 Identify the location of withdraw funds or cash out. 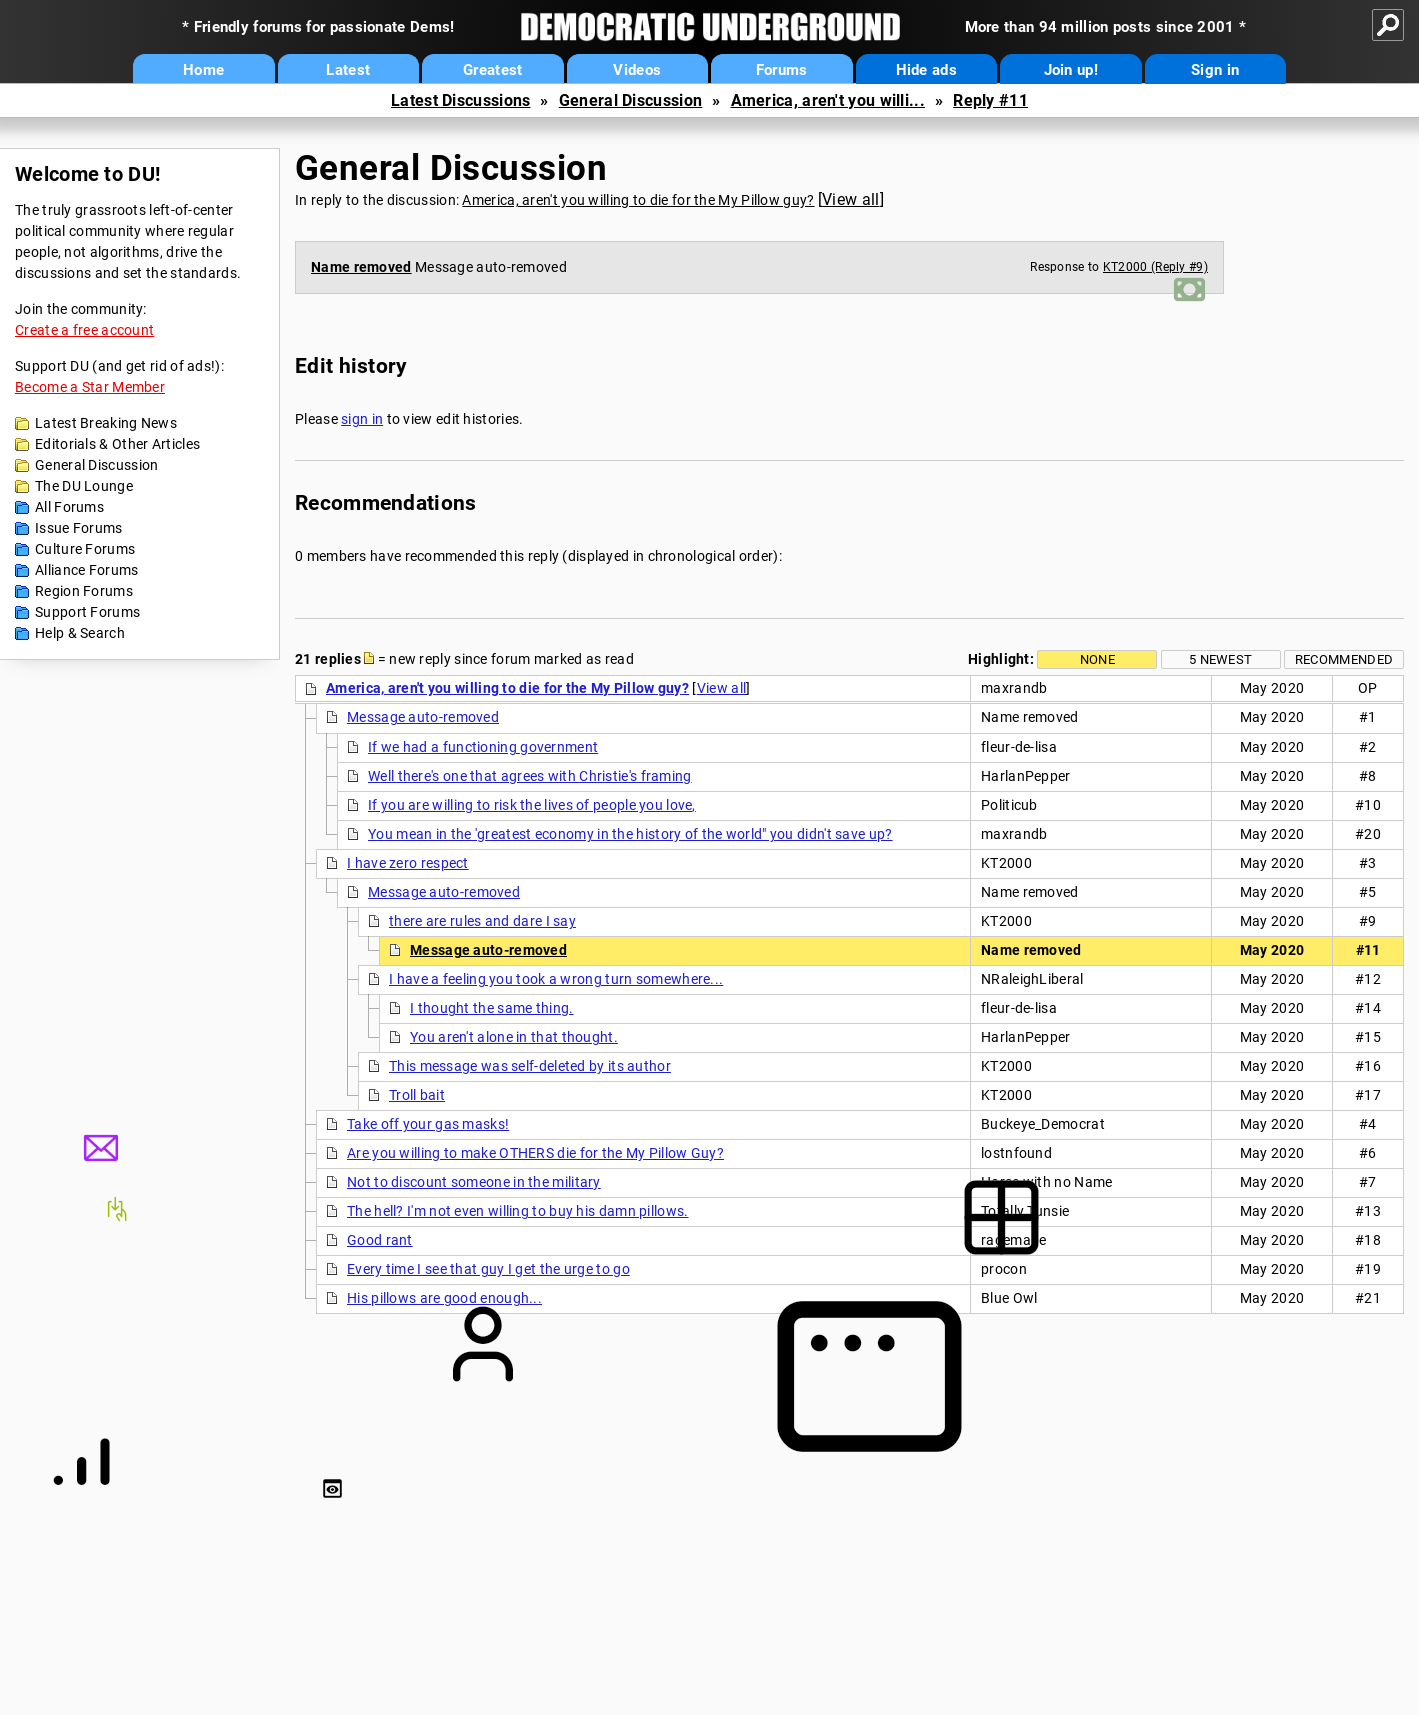
(116, 1209).